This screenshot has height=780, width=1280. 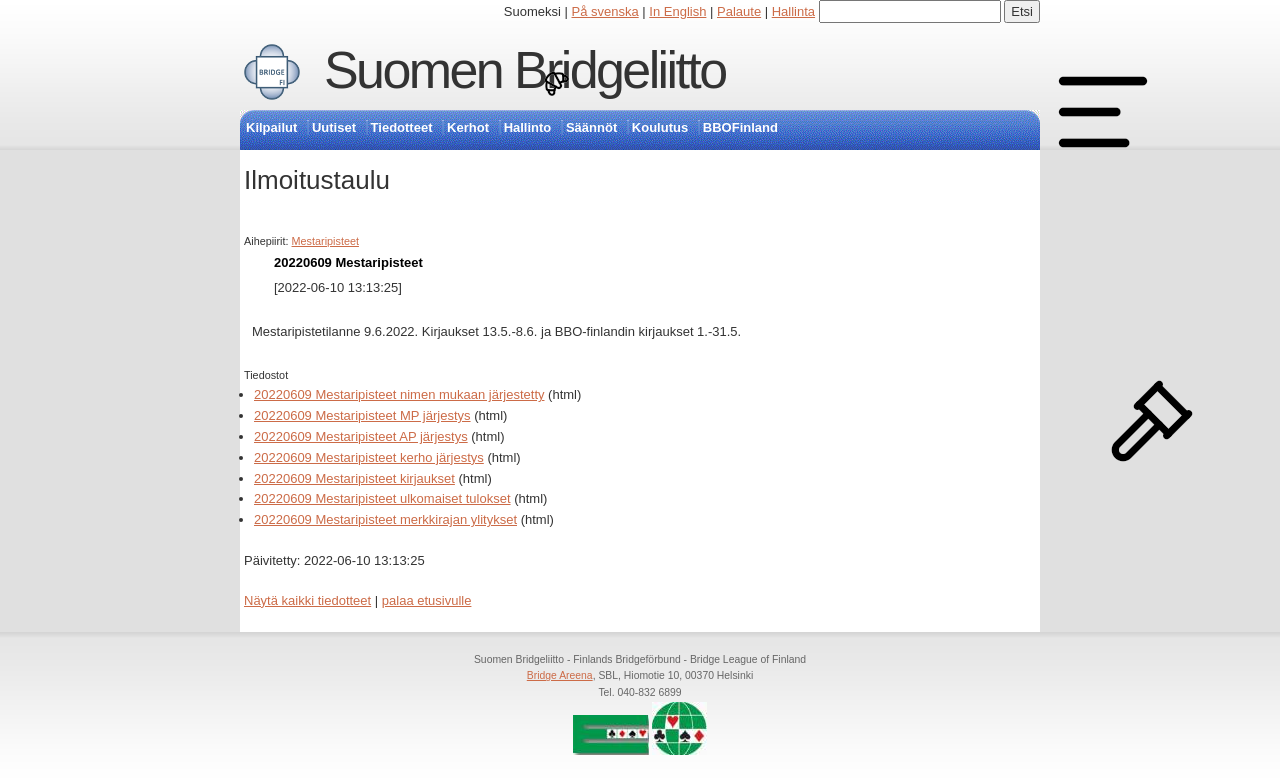 What do you see at coordinates (1152, 421) in the screenshot?
I see `access legal or court-related features` at bounding box center [1152, 421].